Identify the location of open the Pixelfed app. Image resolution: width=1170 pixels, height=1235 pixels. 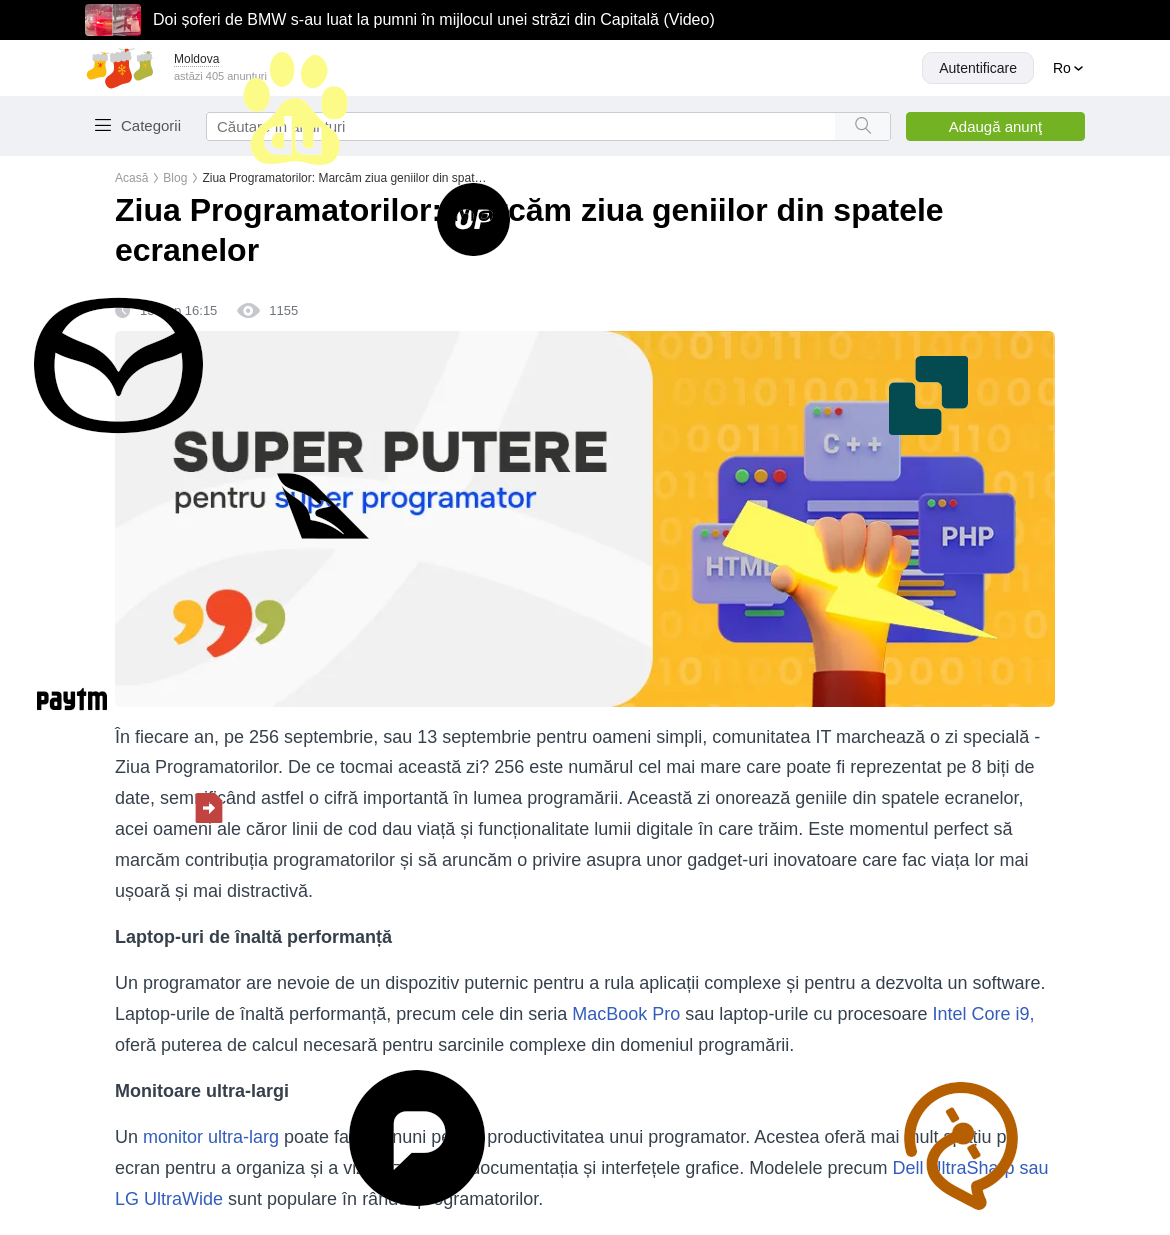
(417, 1138).